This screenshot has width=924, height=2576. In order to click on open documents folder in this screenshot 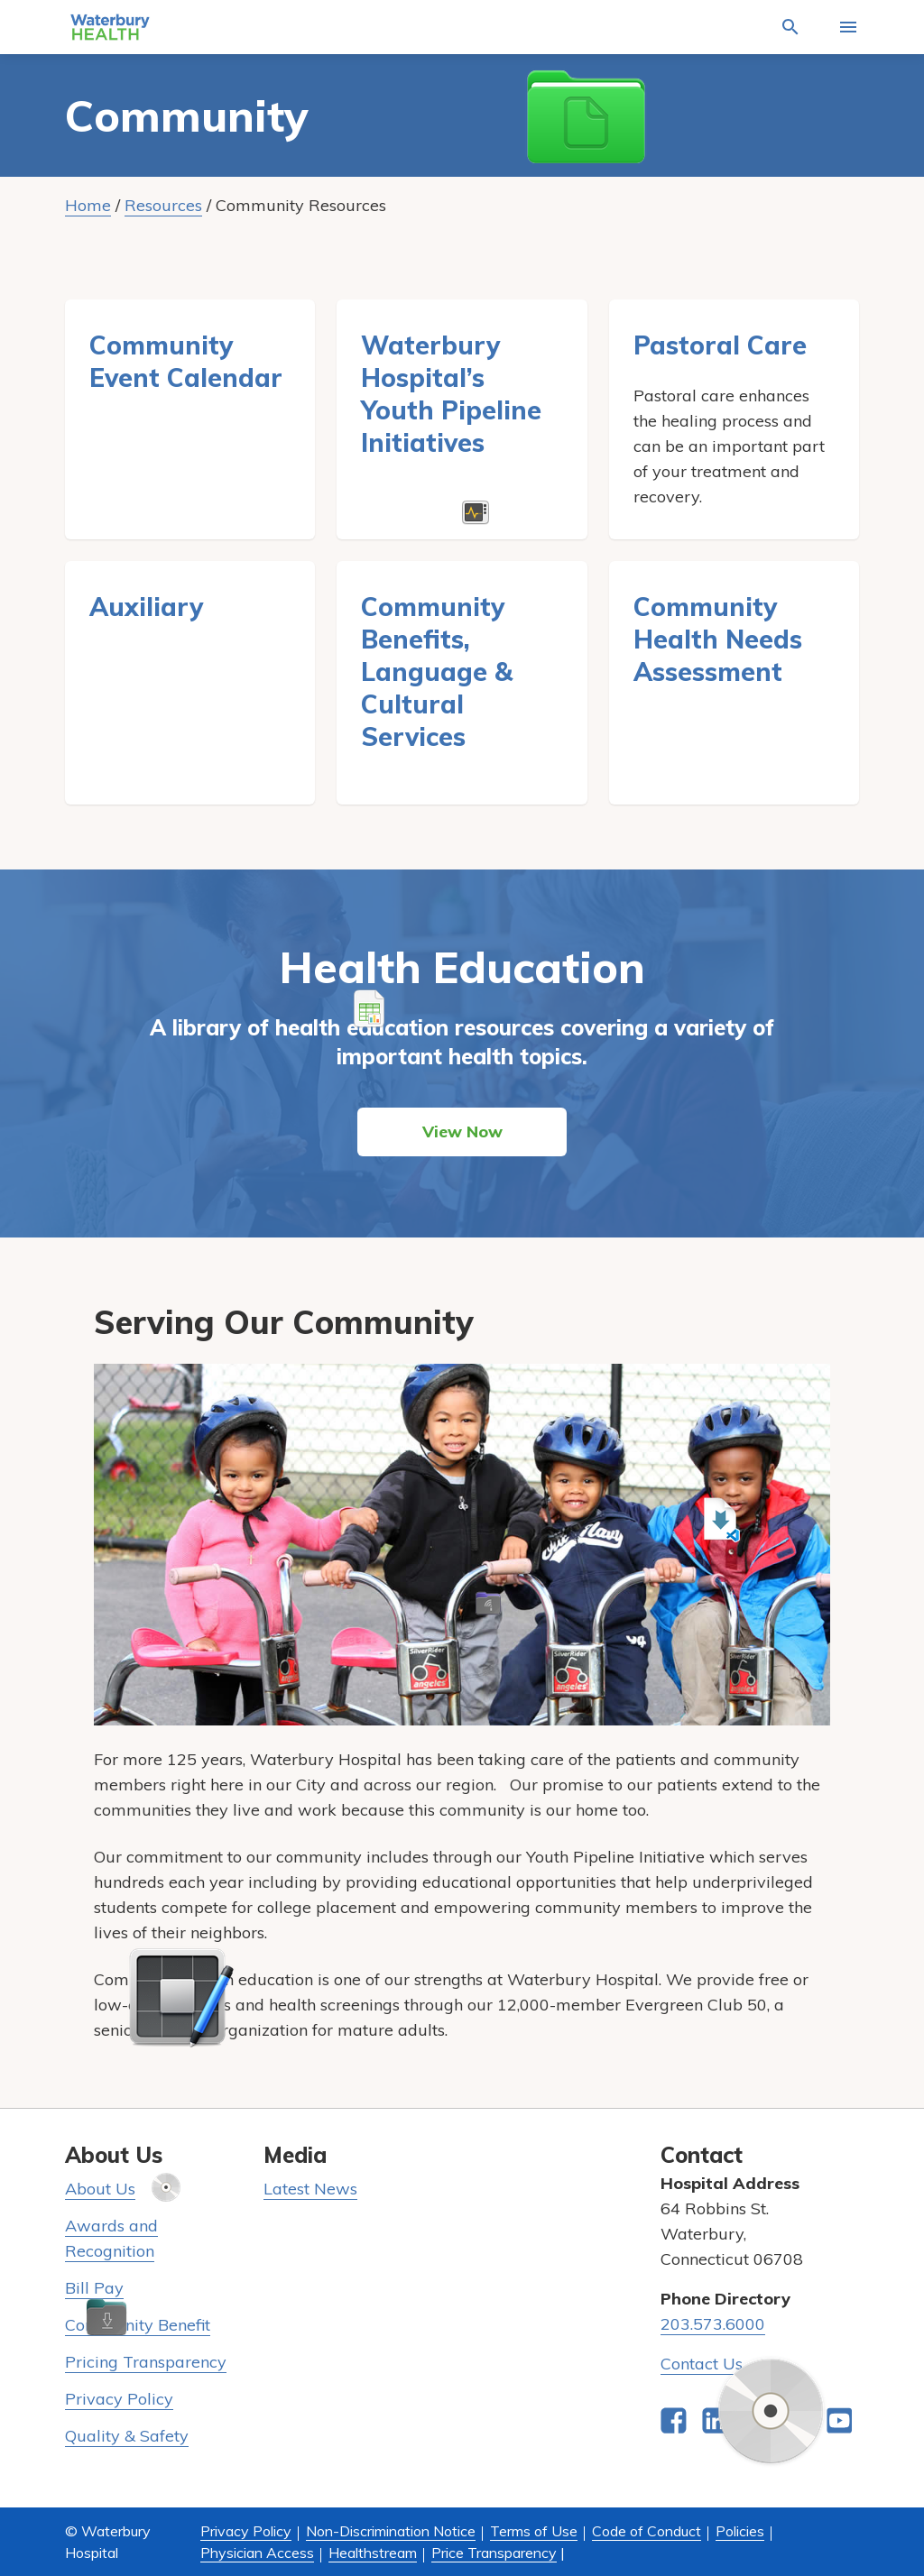, I will do `click(586, 116)`.